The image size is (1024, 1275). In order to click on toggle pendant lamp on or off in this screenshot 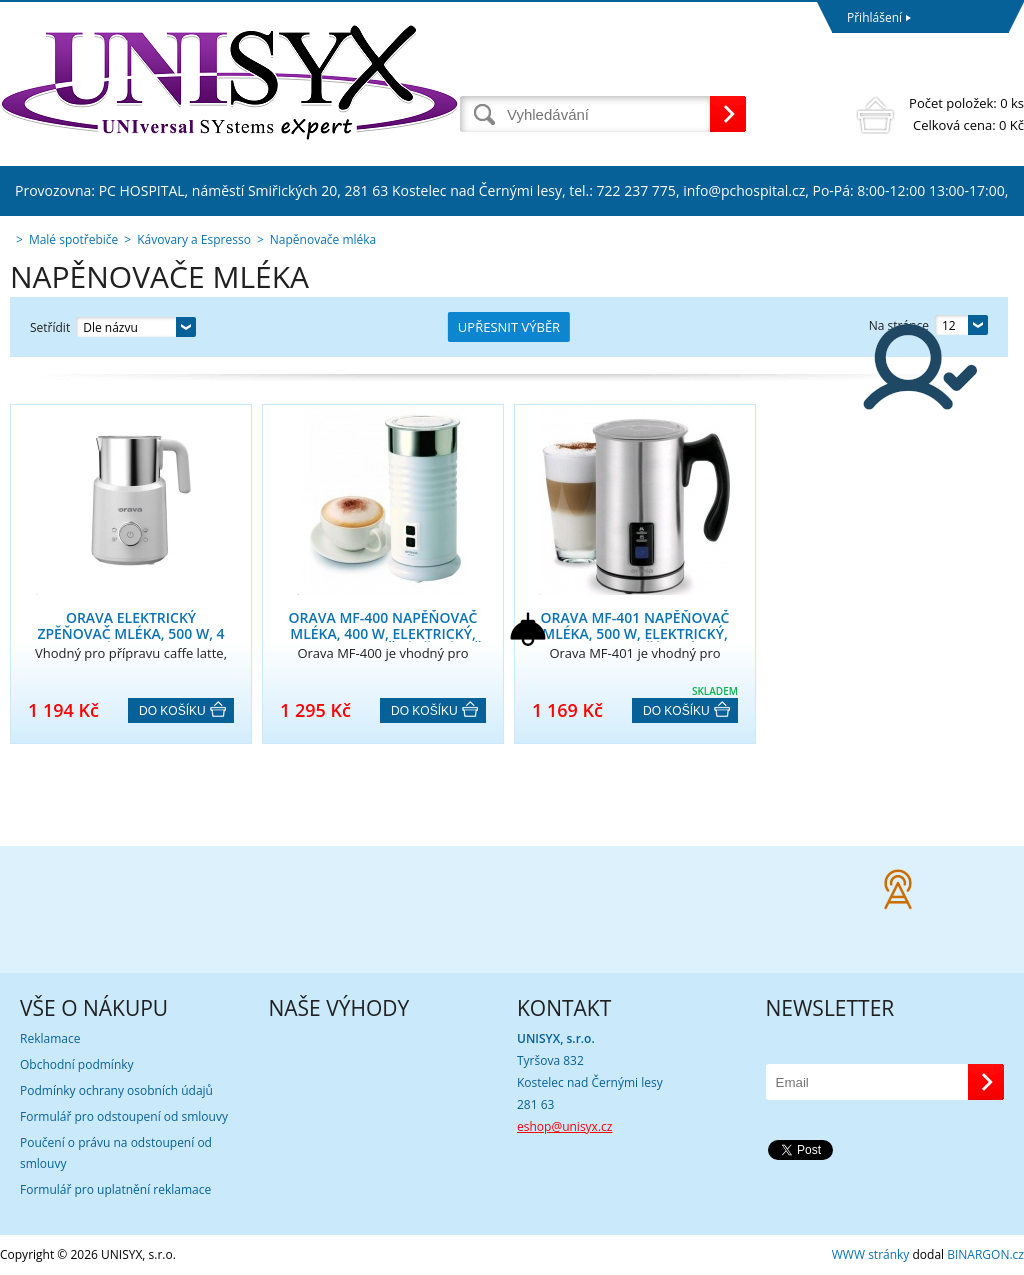, I will do `click(528, 631)`.